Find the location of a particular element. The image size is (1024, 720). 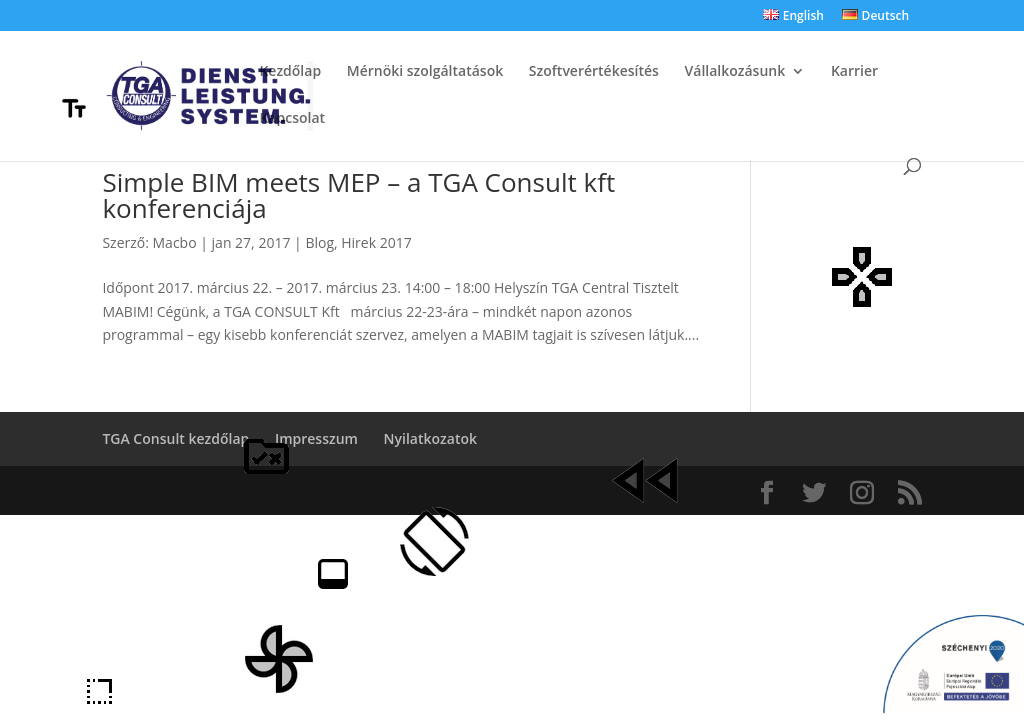

access gaming features or settings is located at coordinates (862, 277).